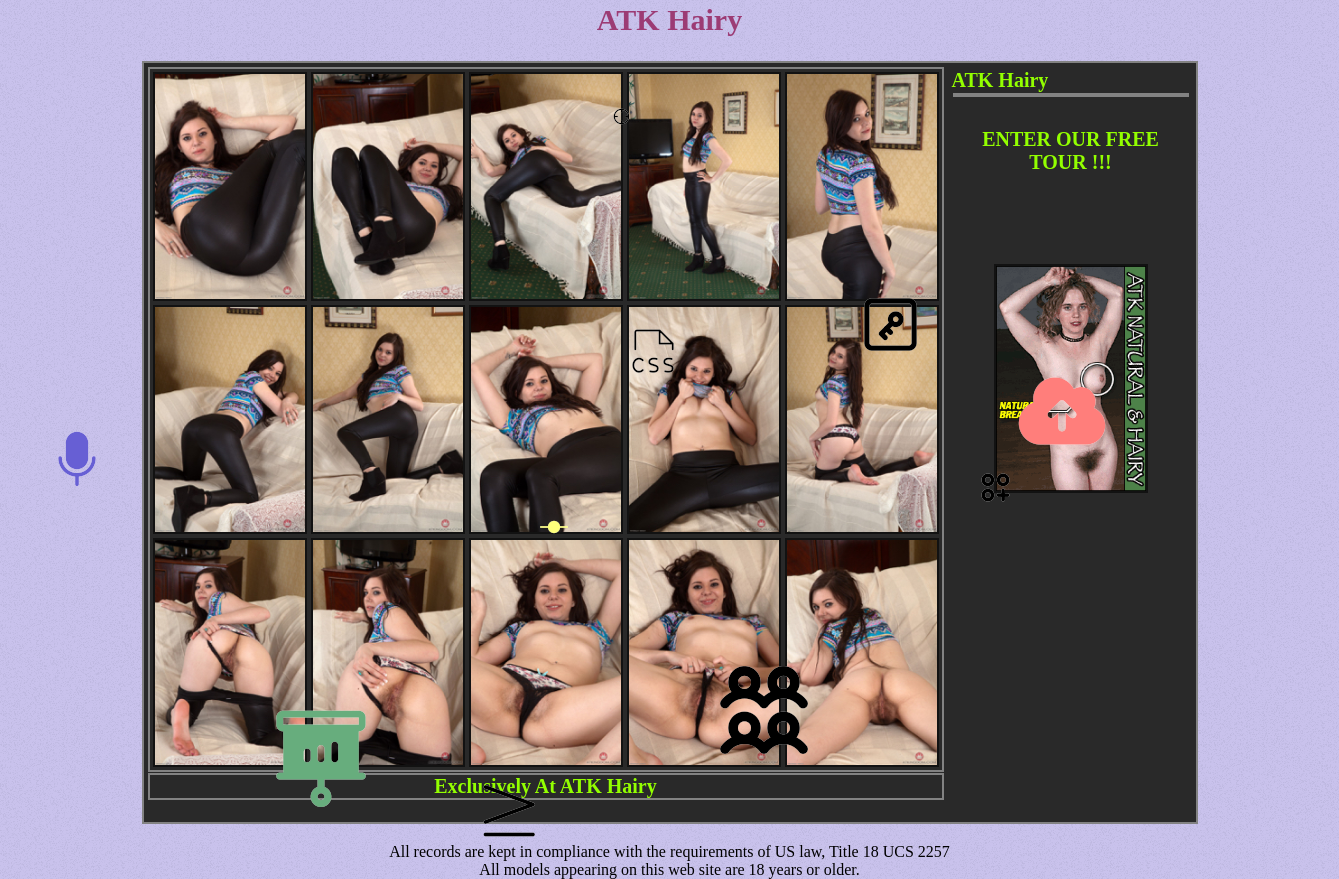  I want to click on view presentation with charts, so click(321, 752).